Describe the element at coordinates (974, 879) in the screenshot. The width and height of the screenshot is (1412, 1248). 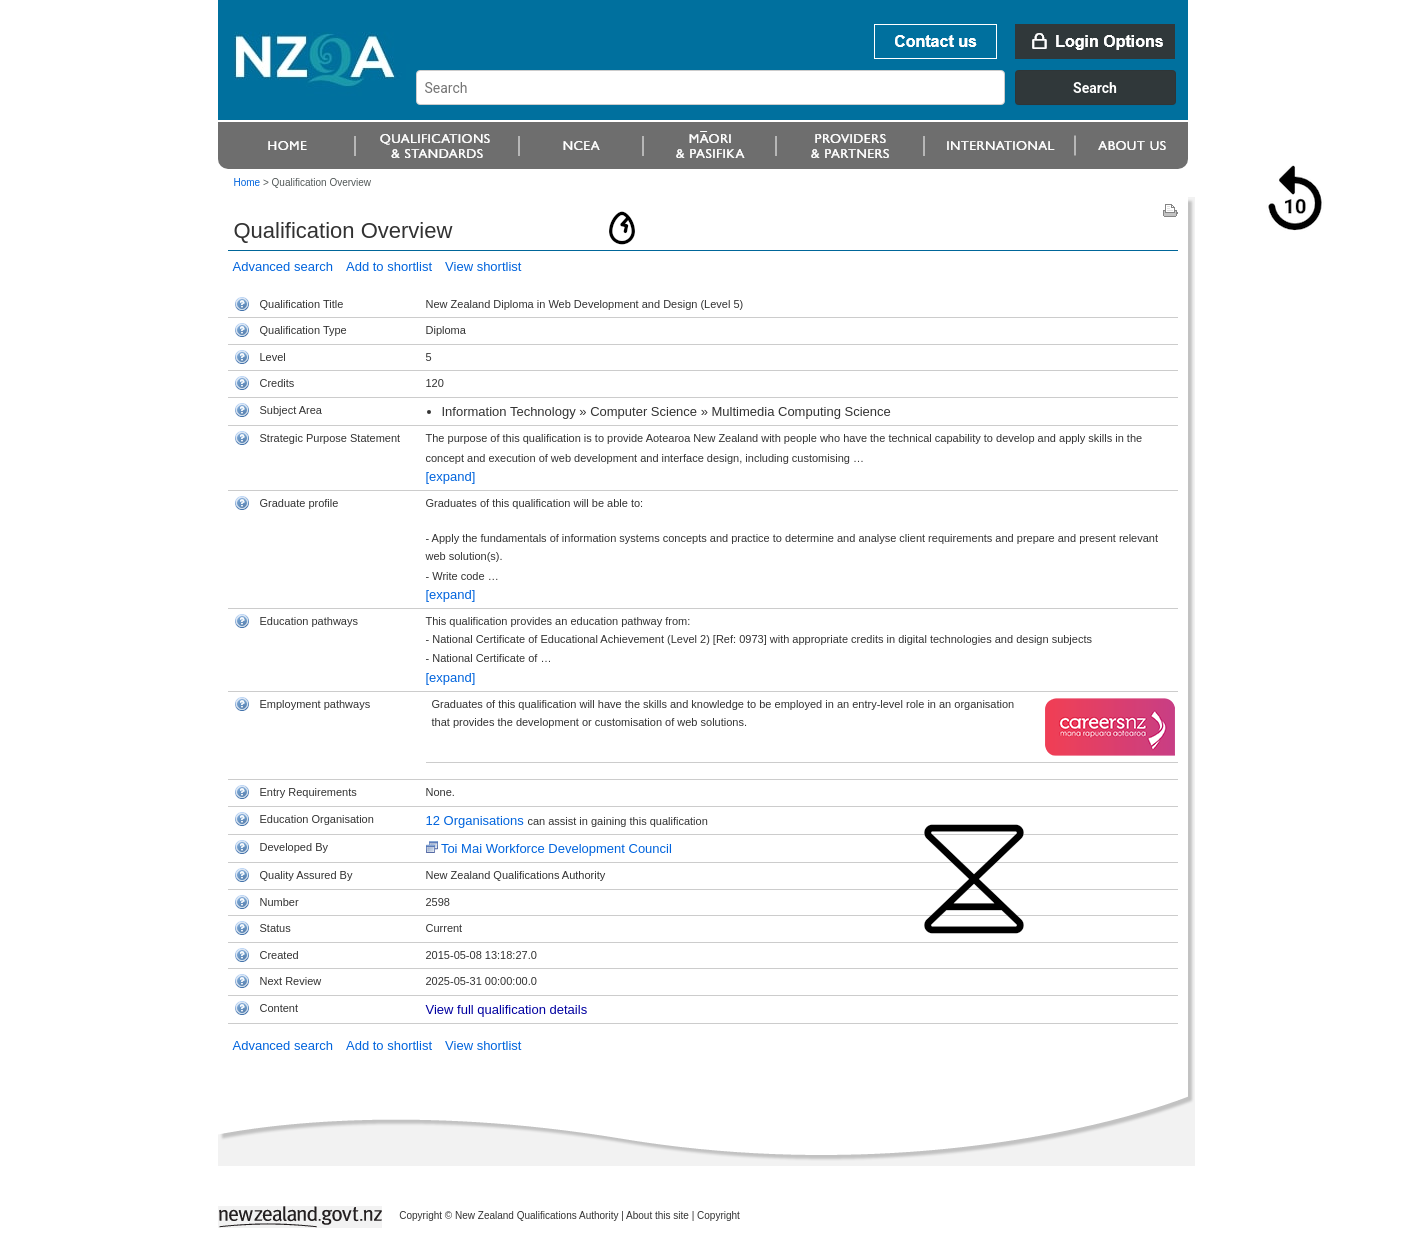
I see `indicates time is running low or nearly expired` at that location.